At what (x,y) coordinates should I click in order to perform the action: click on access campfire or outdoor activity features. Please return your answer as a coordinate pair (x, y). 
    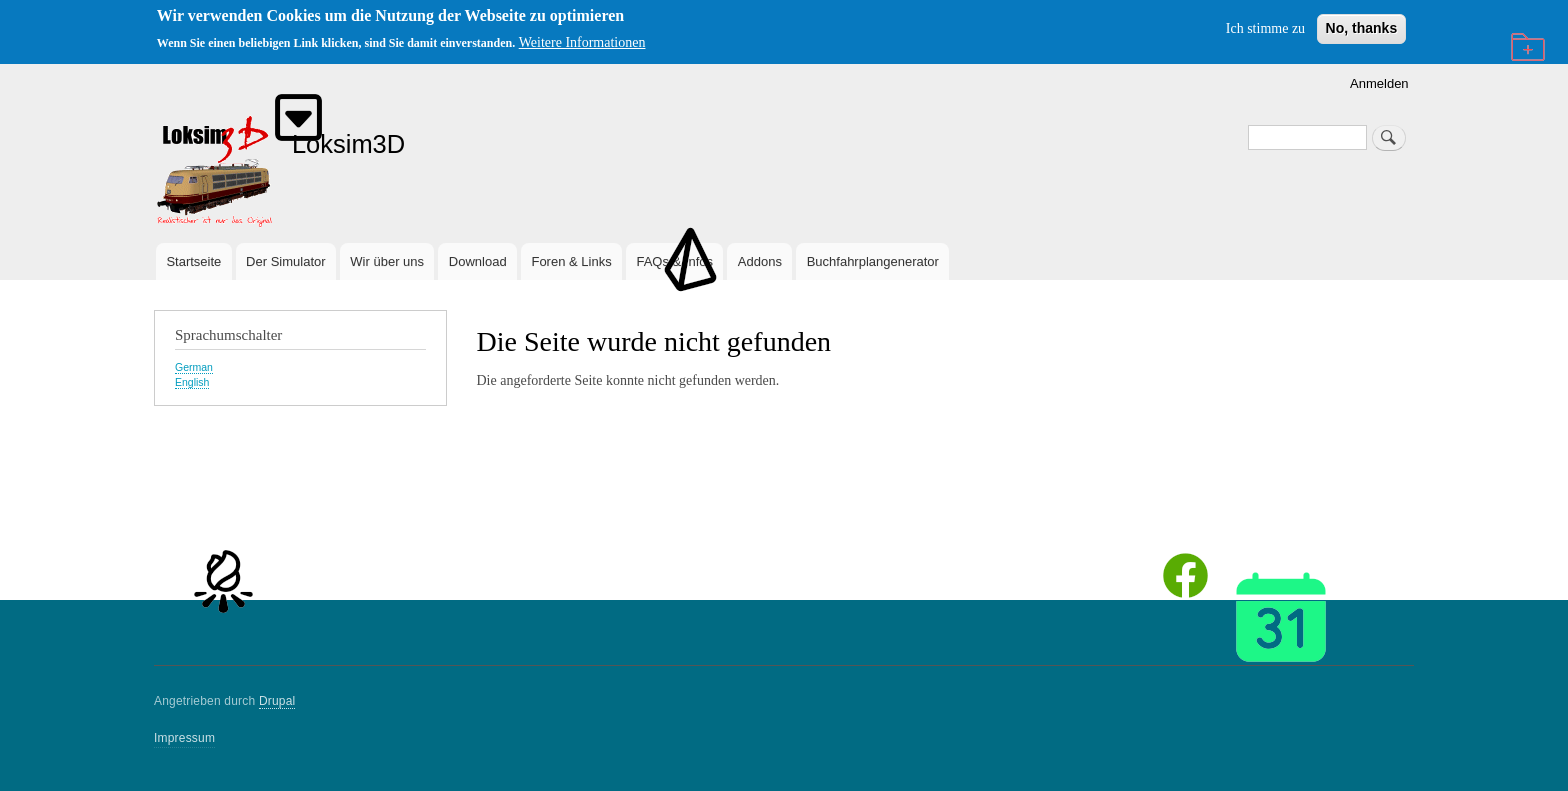
    Looking at the image, I should click on (223, 581).